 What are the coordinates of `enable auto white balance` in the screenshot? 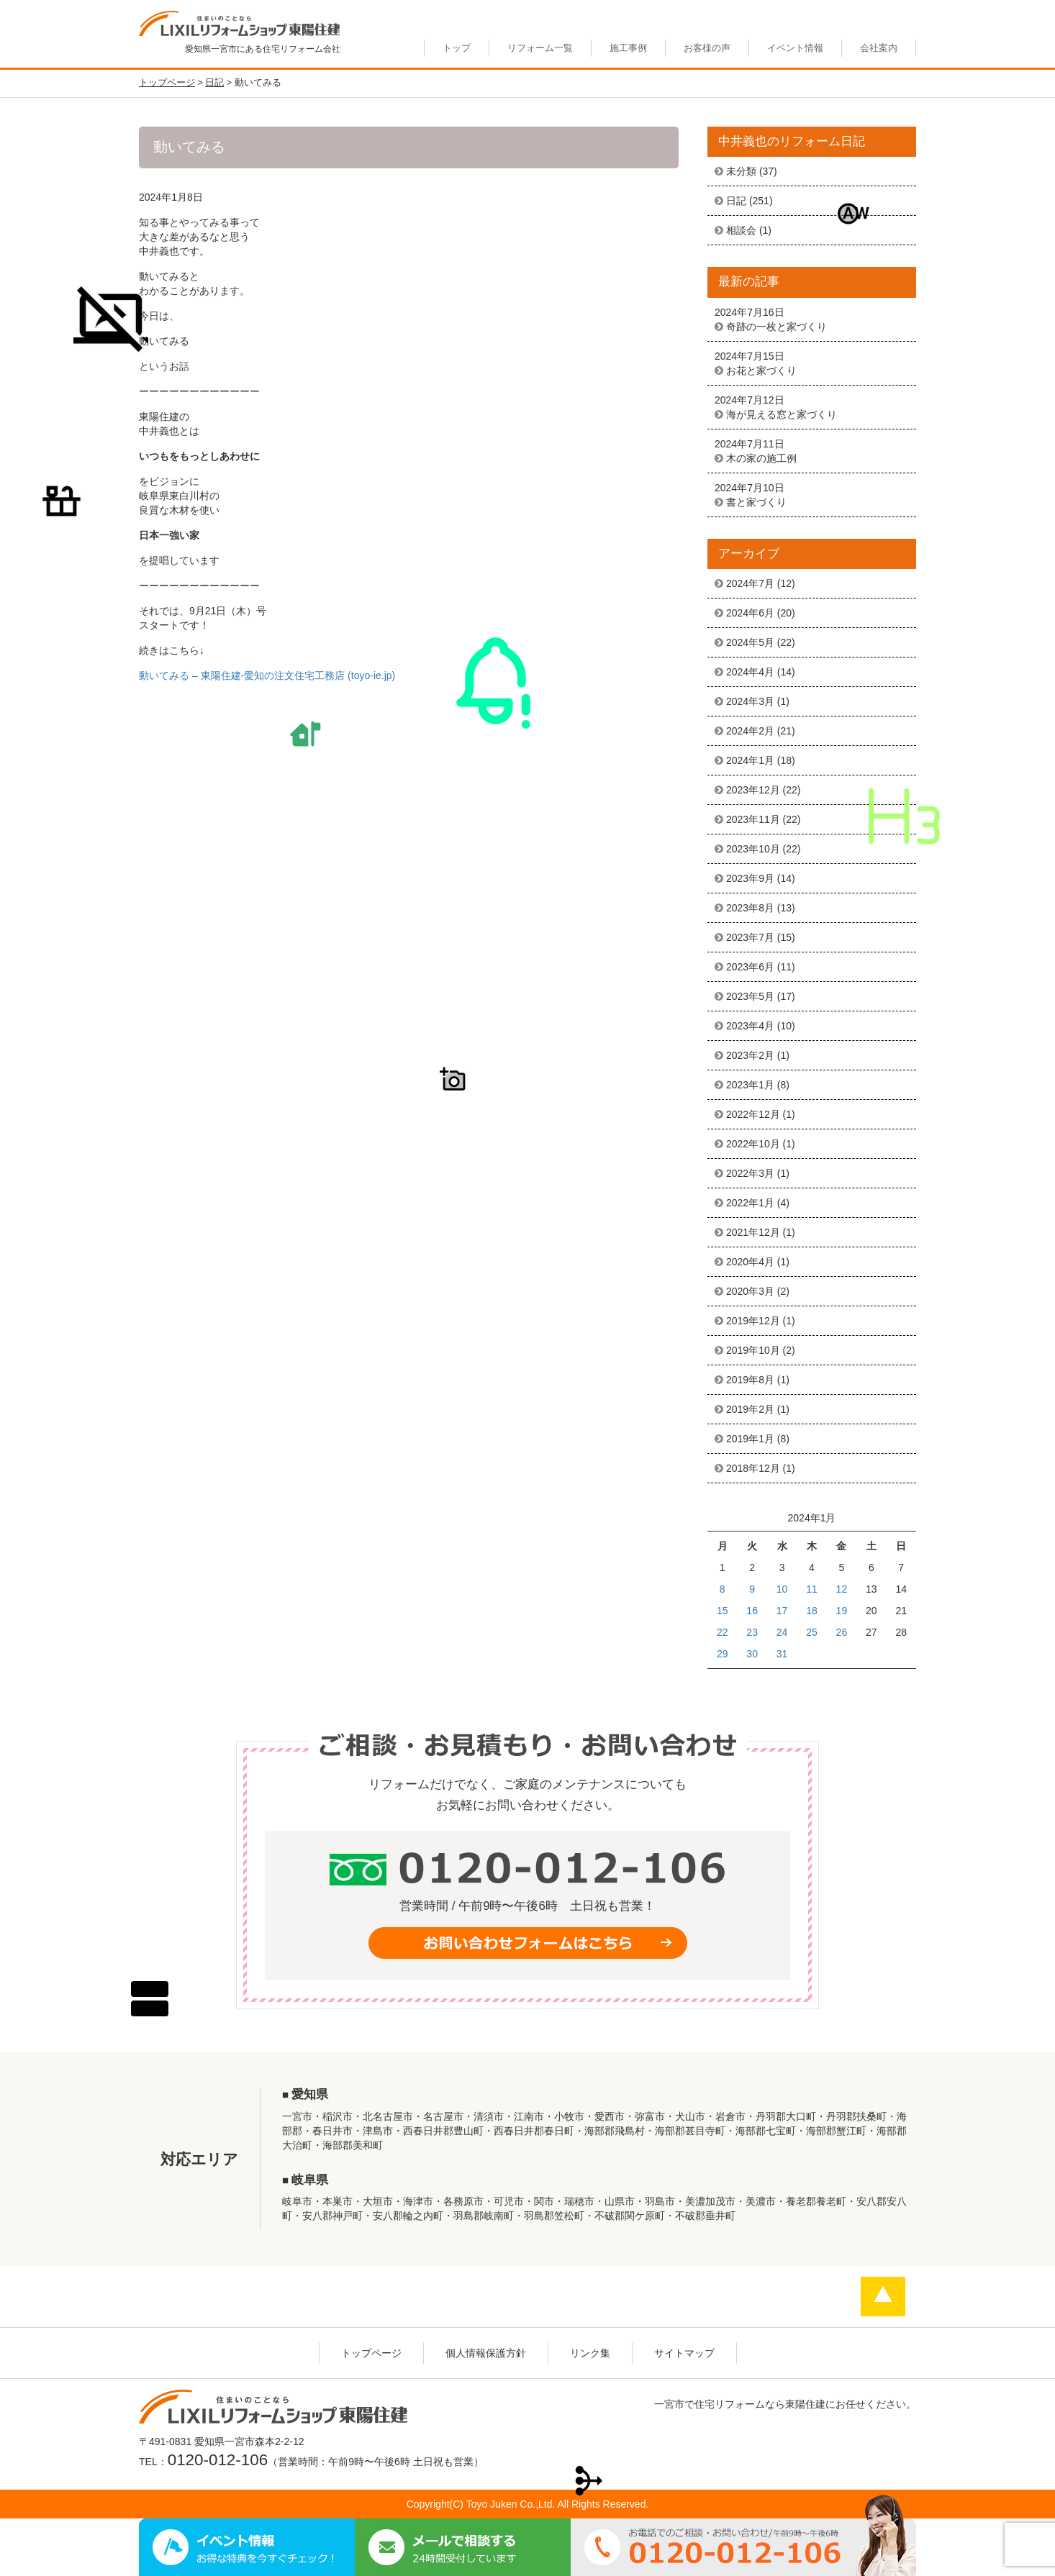 It's located at (853, 214).